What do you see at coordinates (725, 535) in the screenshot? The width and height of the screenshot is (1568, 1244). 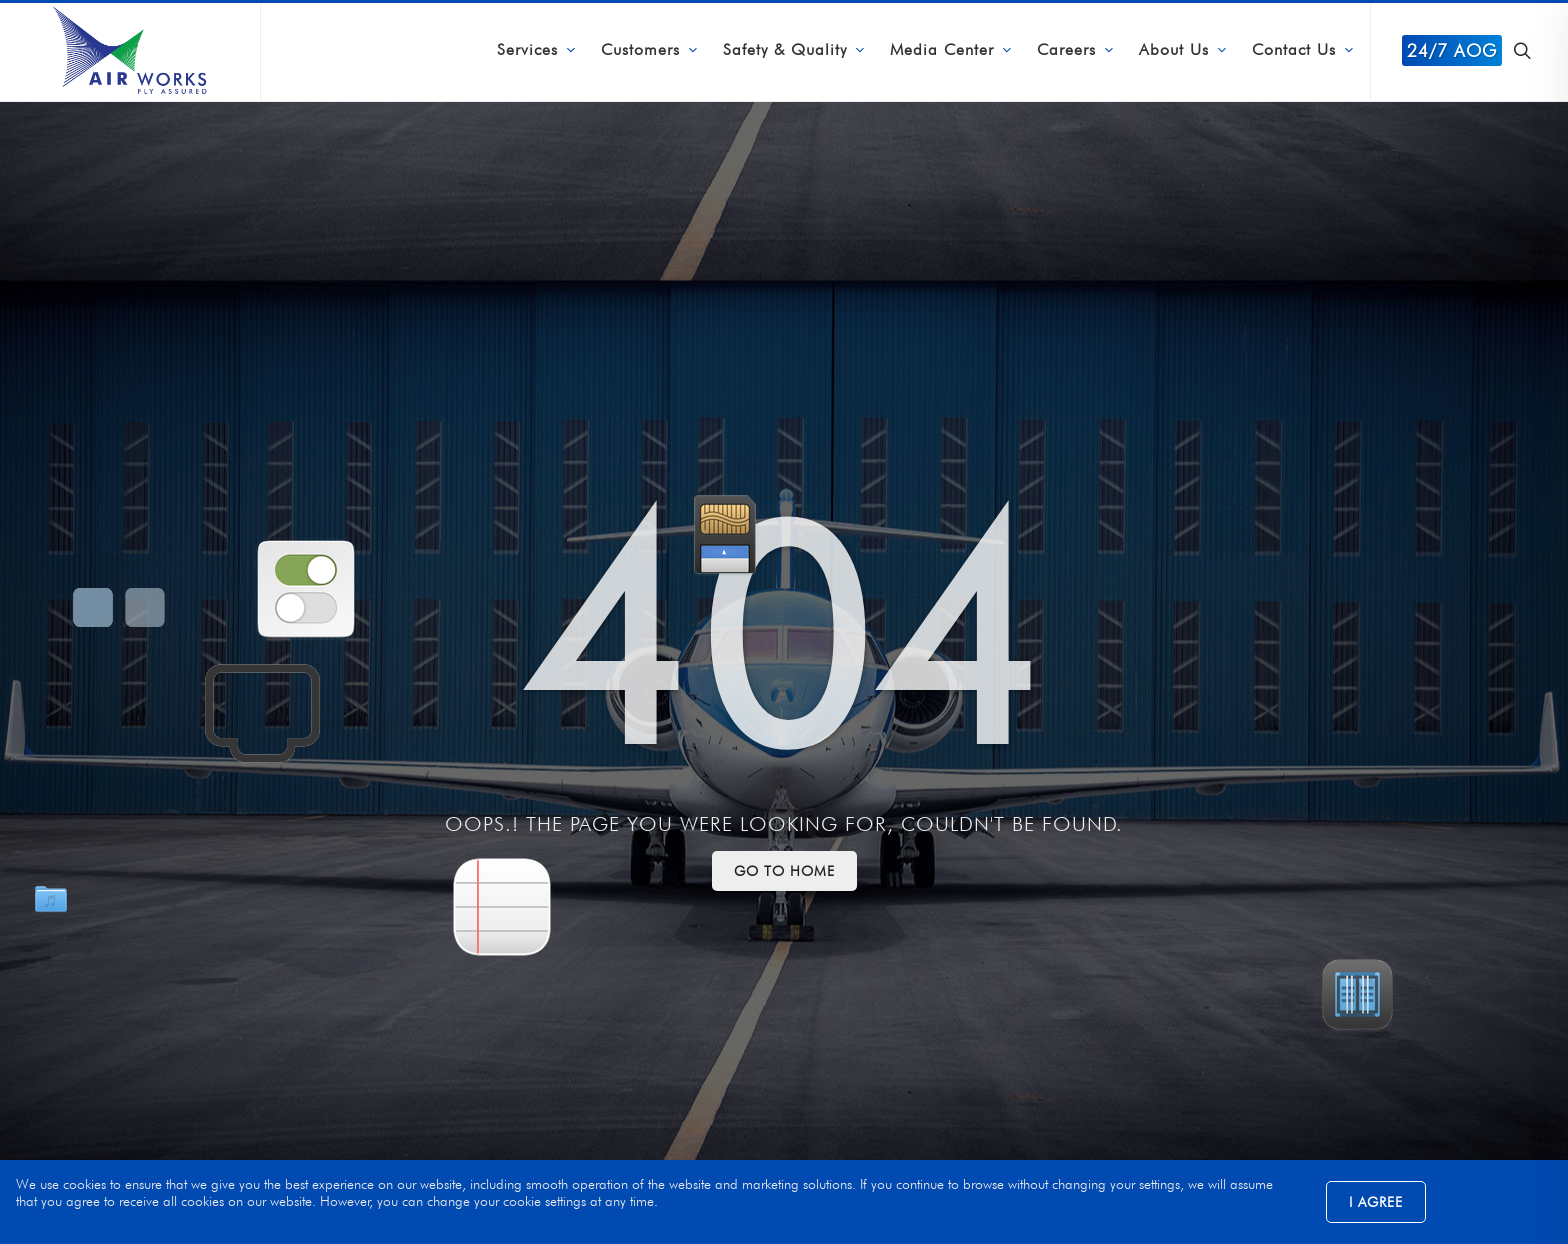 I see `access removable storage device` at bounding box center [725, 535].